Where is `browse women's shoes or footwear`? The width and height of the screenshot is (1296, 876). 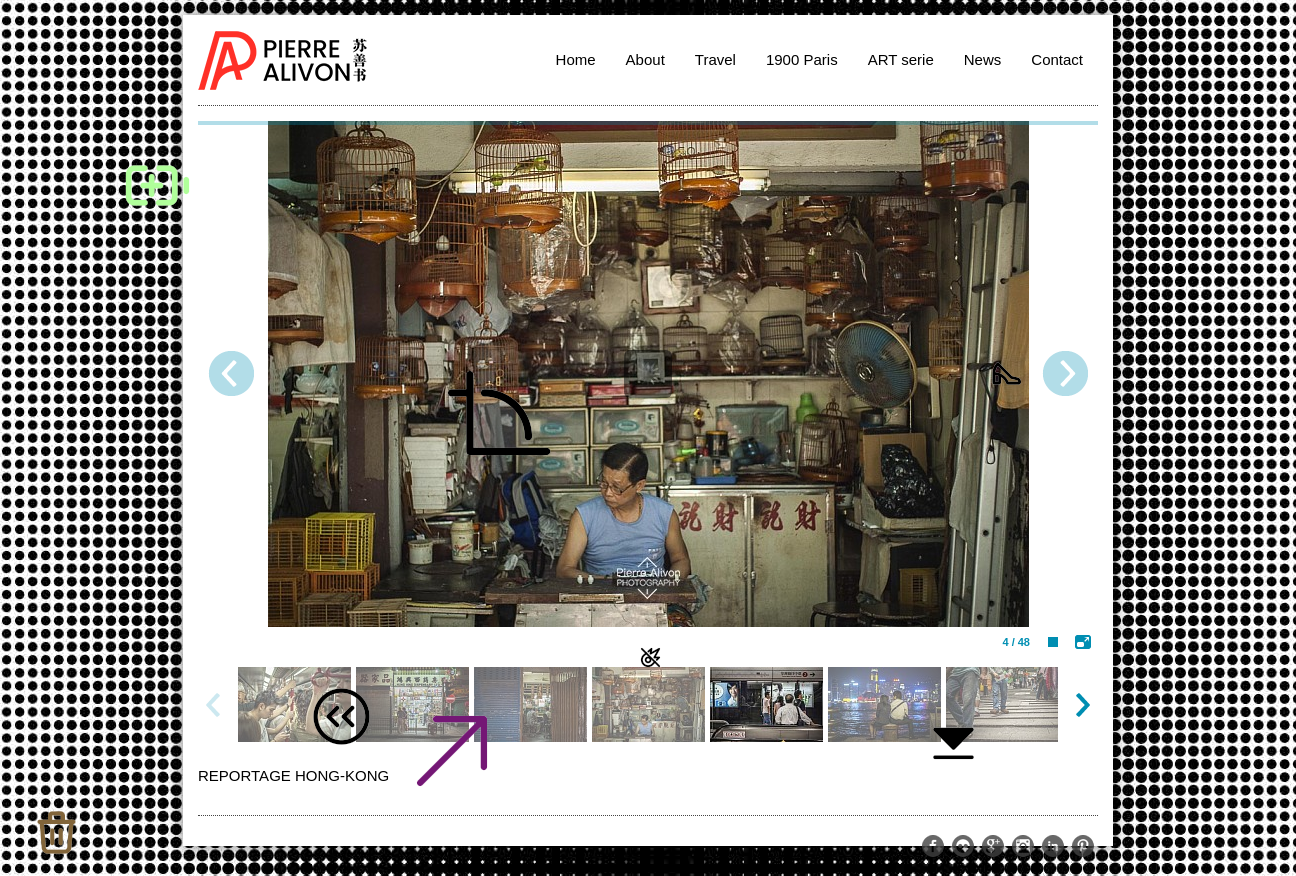 browse women's shoes or footwear is located at coordinates (1005, 374).